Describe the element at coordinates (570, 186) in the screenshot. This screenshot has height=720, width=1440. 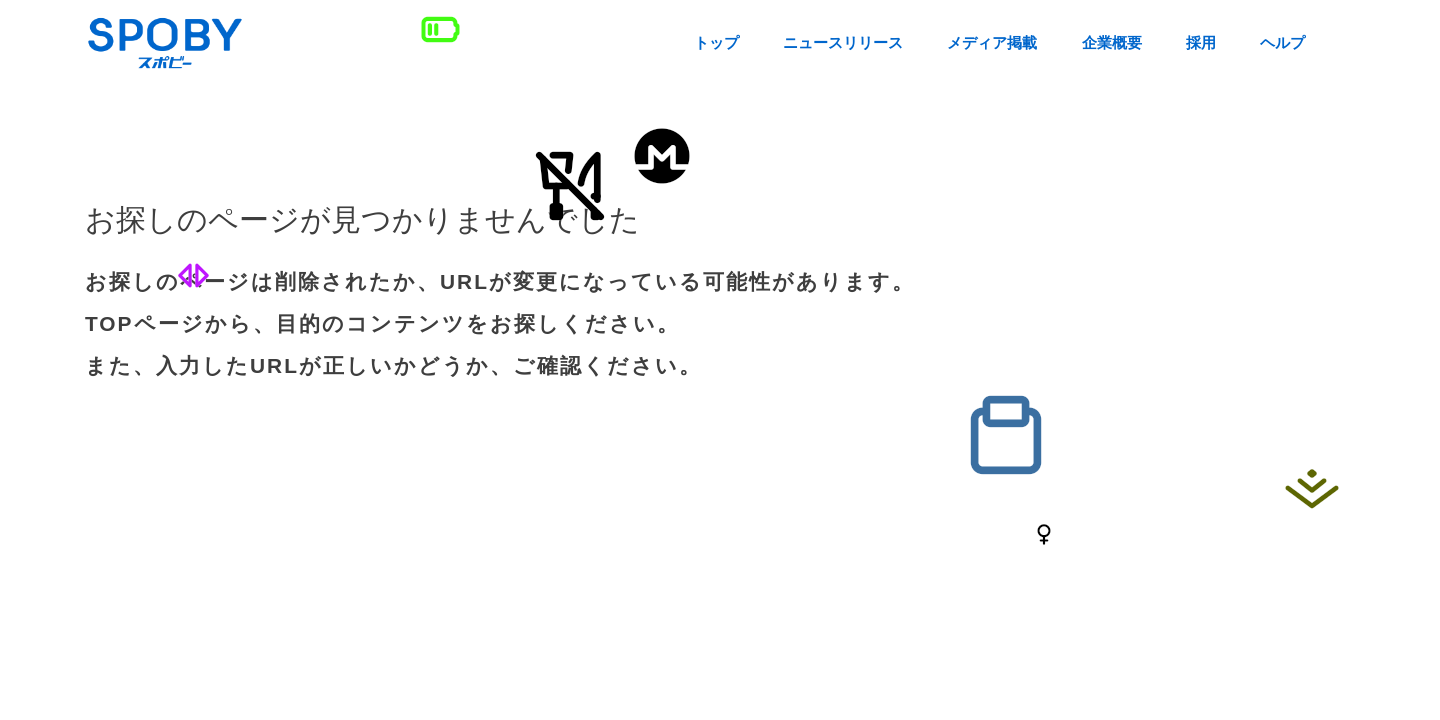
I see `indicates cooking or kitchen features are disabled` at that location.